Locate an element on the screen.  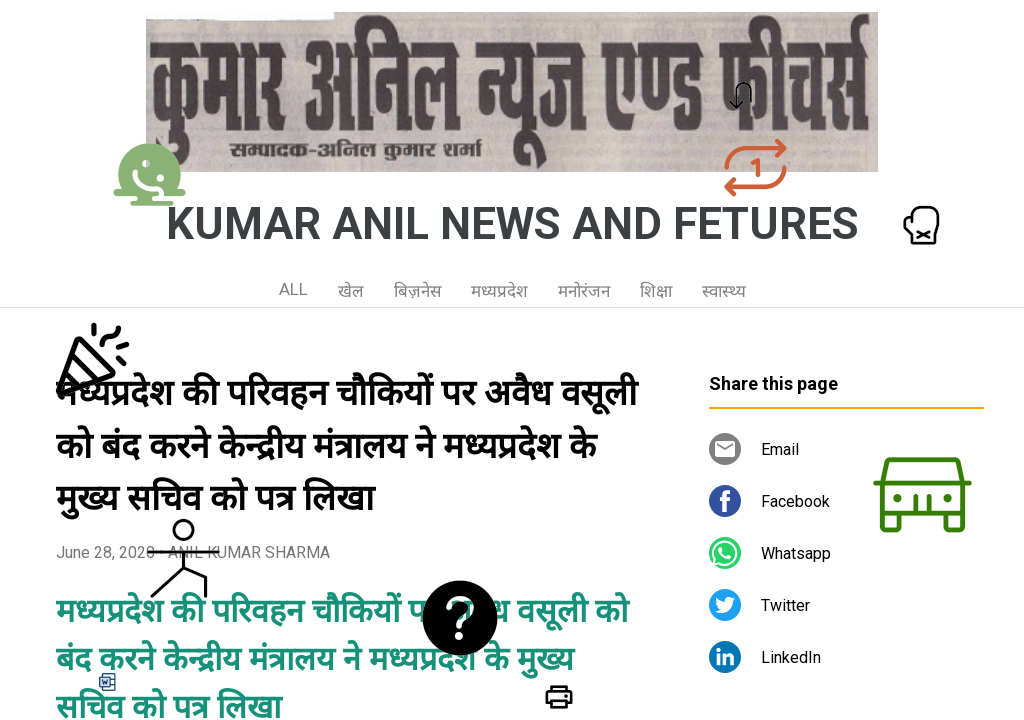
select jeep or off-road vehicle type is located at coordinates (922, 496).